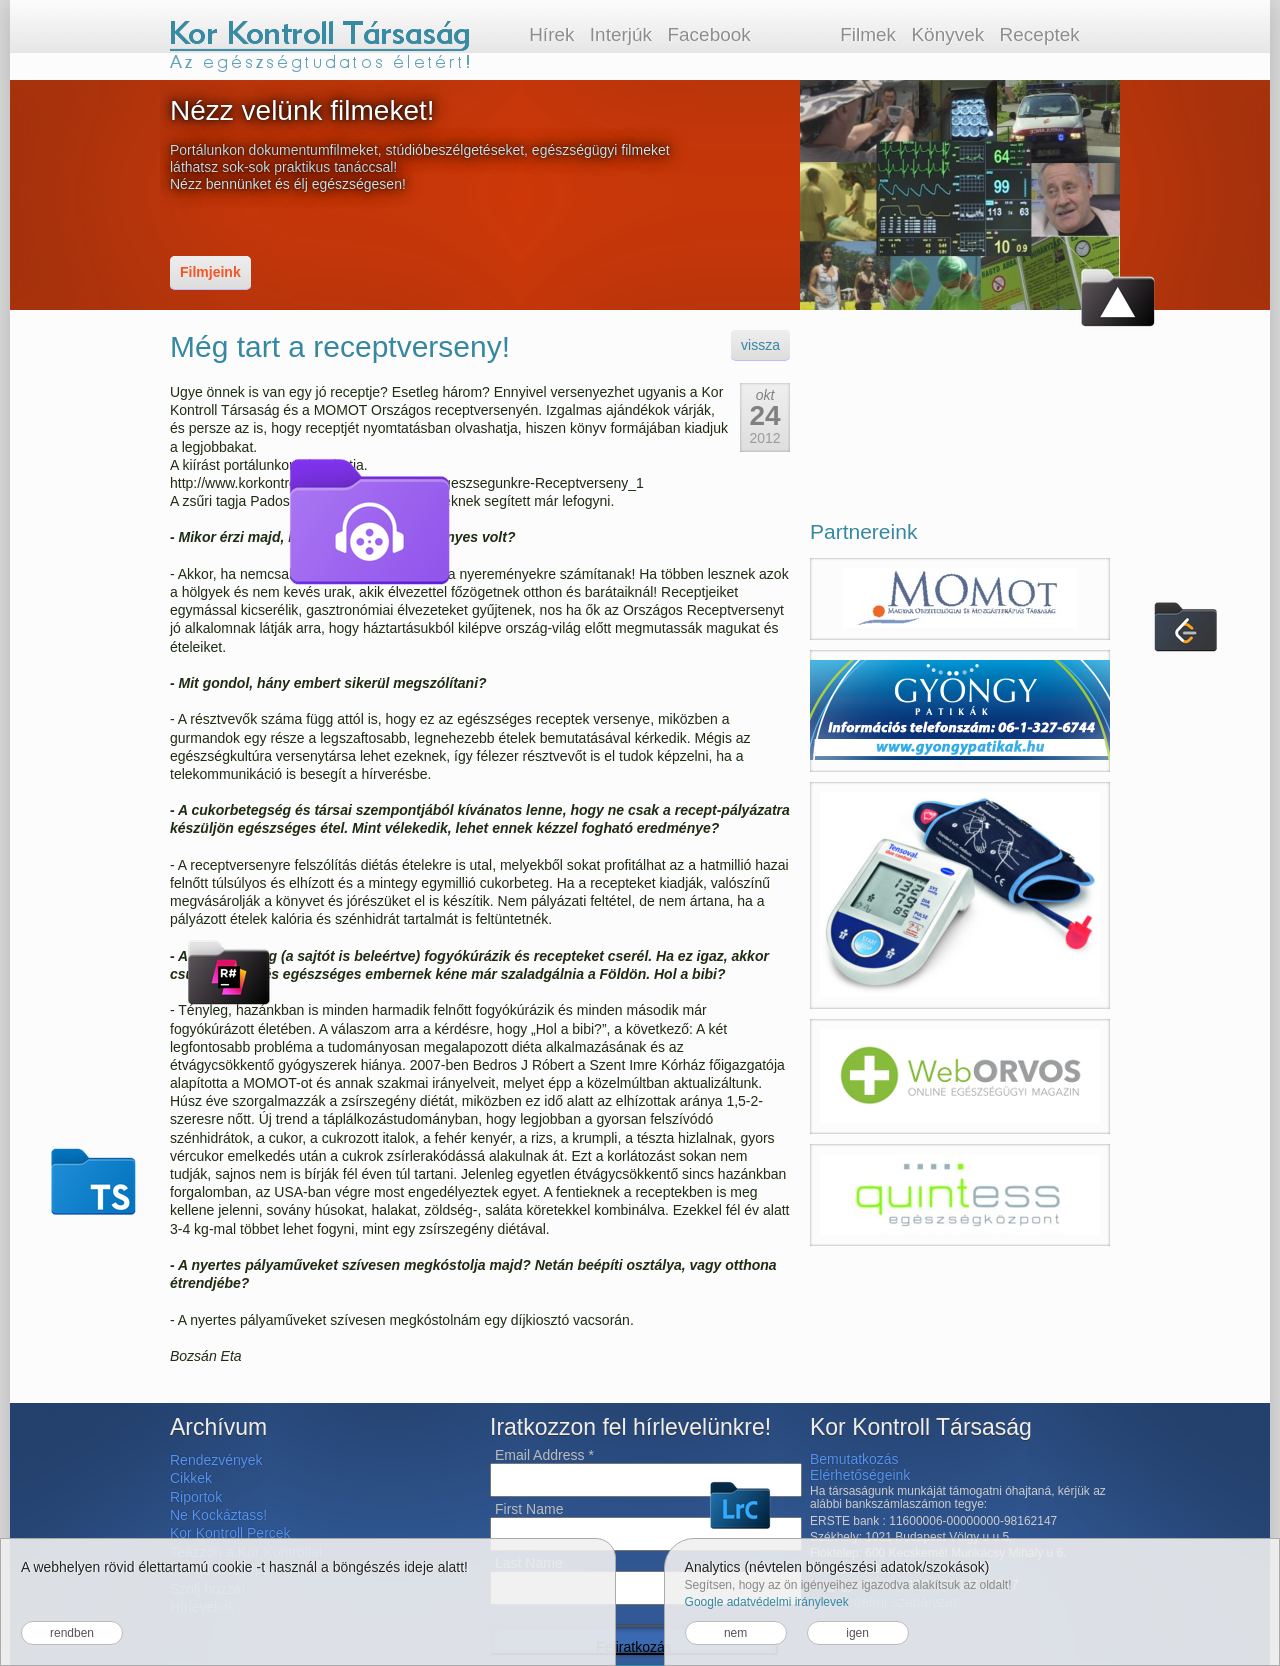 The height and width of the screenshot is (1666, 1280). Describe the element at coordinates (228, 974) in the screenshot. I see `open JetBrains ReSharper project folder` at that location.